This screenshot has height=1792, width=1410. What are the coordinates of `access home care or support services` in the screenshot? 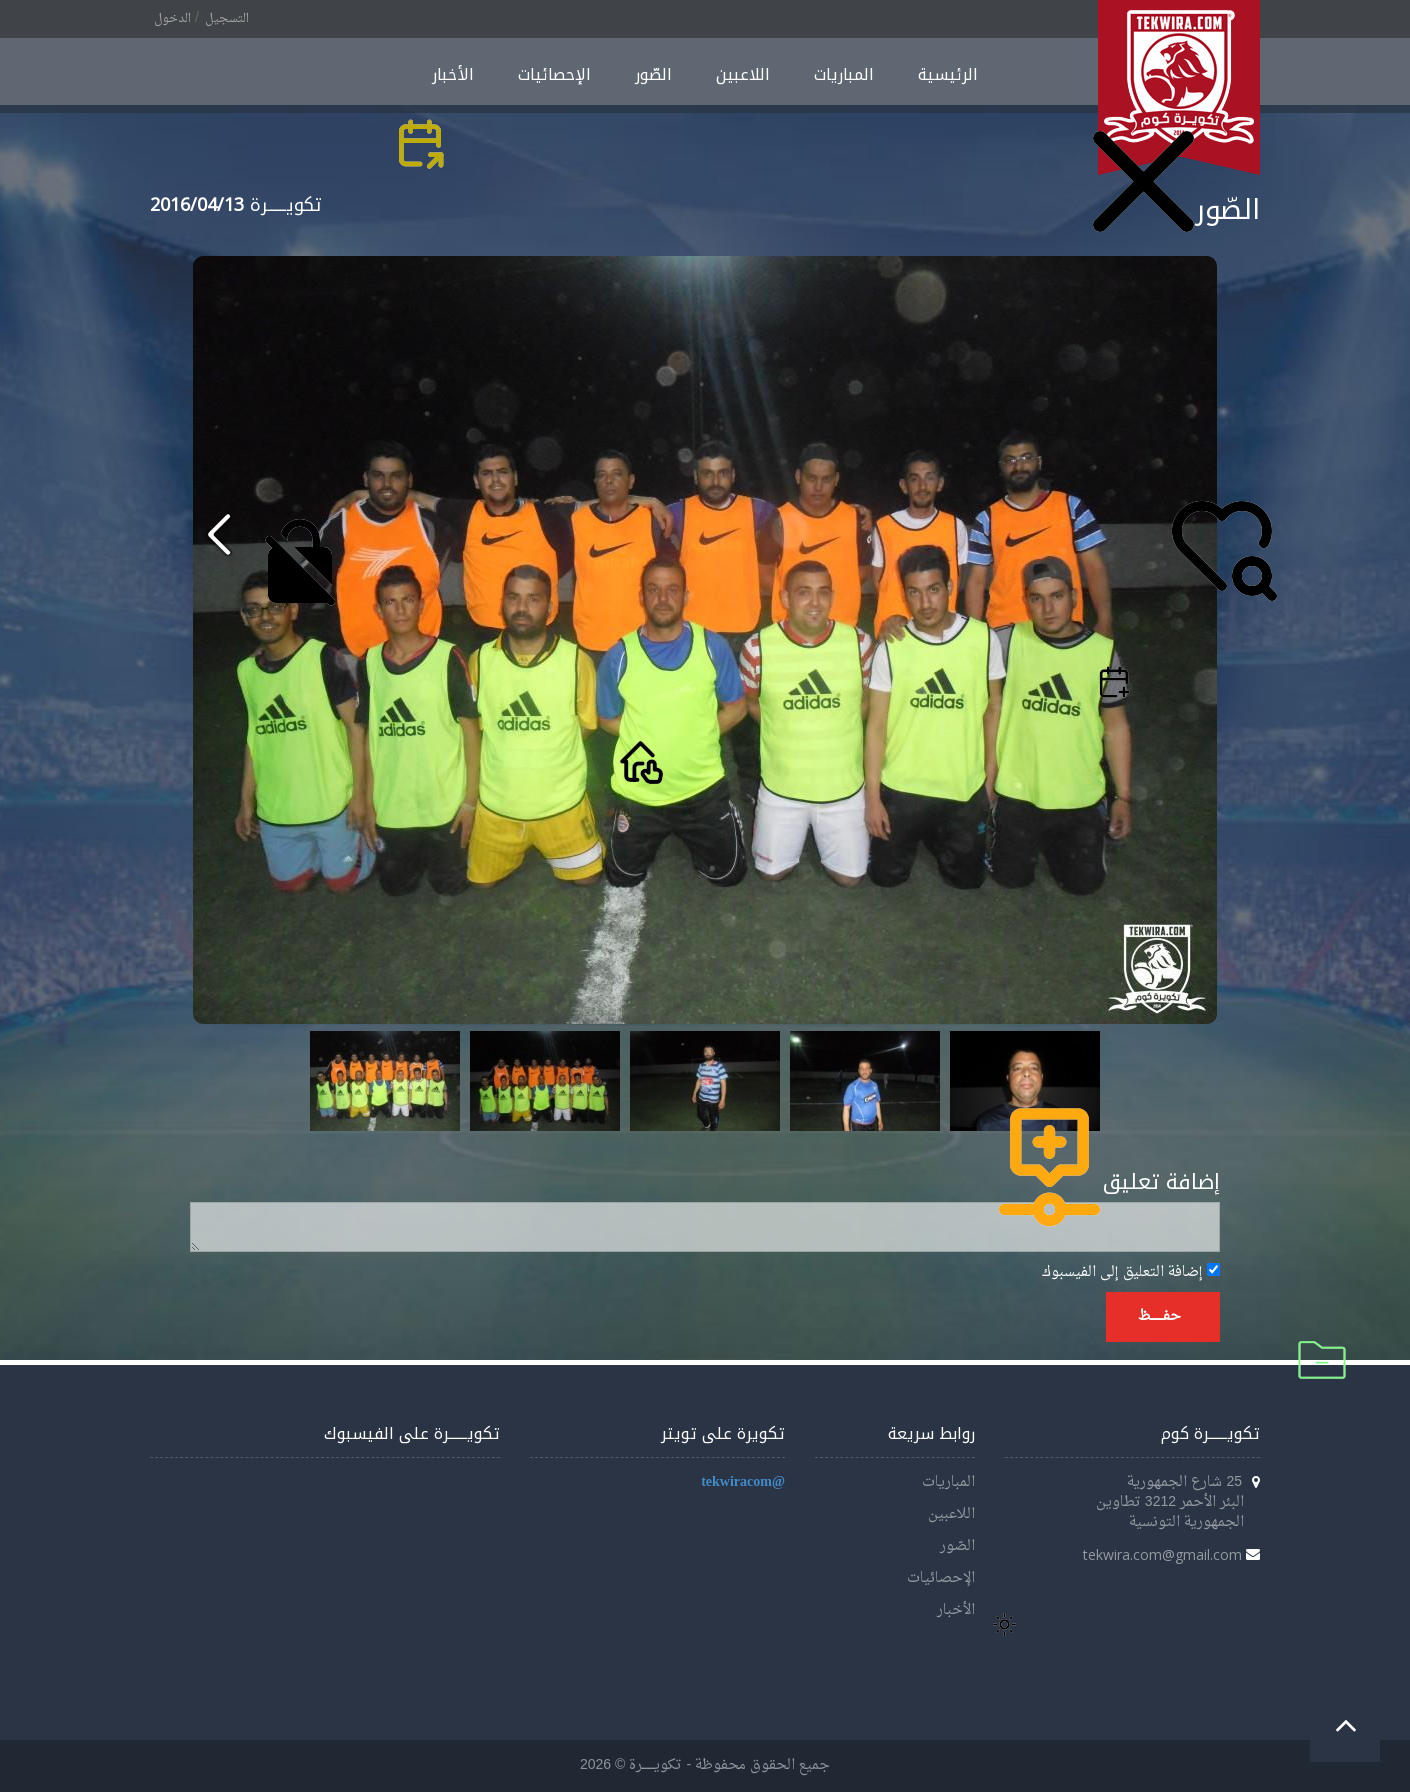 It's located at (640, 761).